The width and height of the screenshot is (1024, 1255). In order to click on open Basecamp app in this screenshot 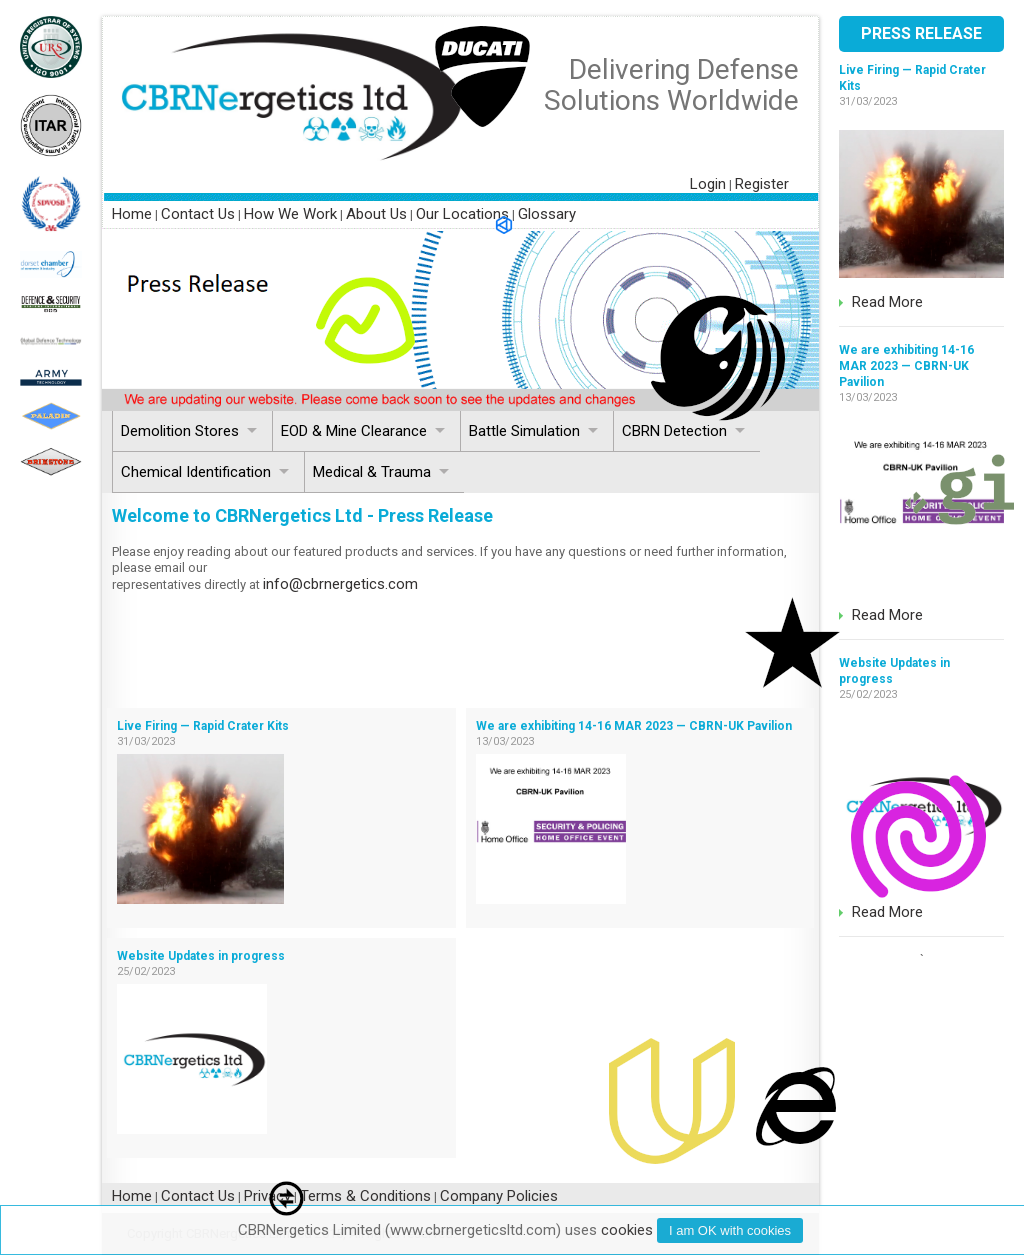, I will do `click(365, 320)`.